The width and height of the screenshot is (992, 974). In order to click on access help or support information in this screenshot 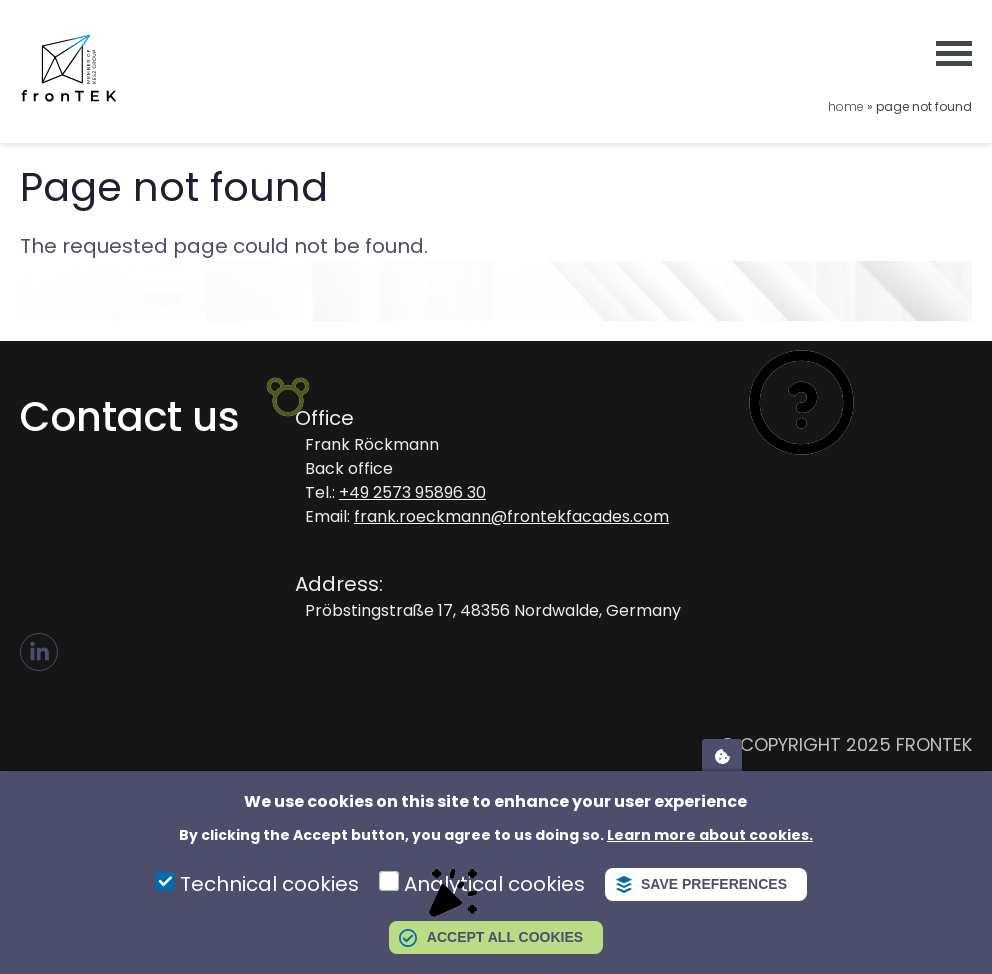, I will do `click(801, 402)`.